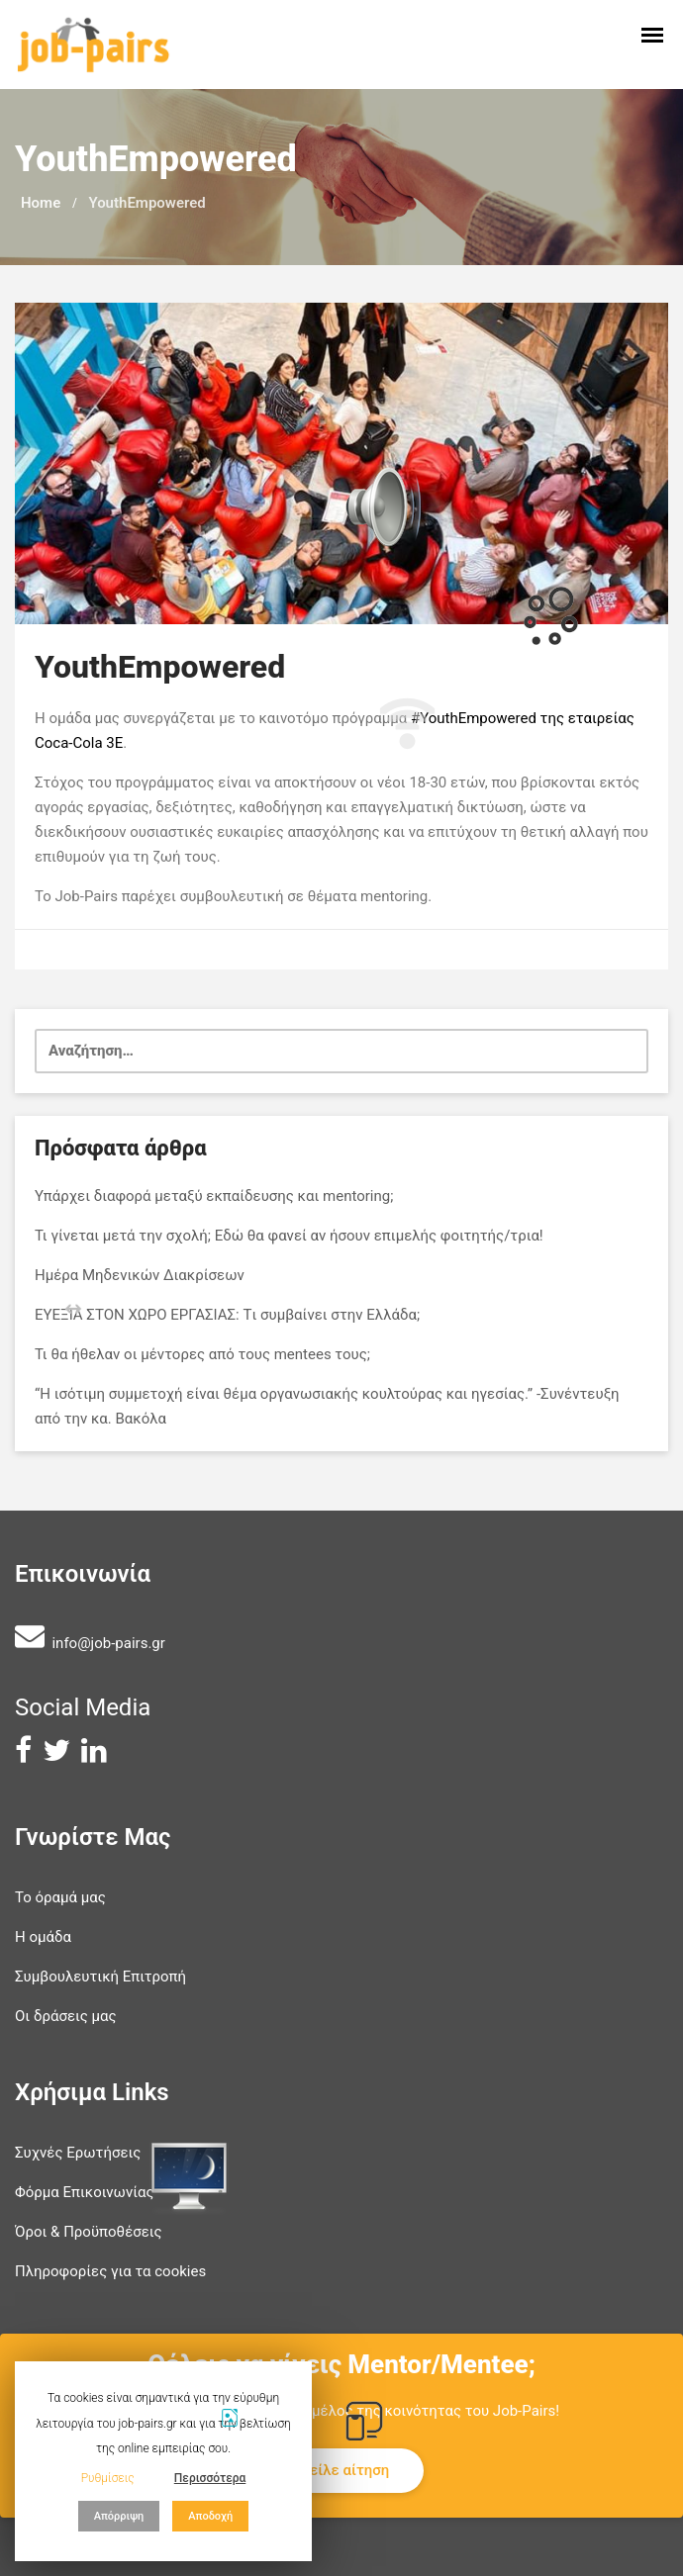 This screenshot has height=2576, width=683. What do you see at coordinates (385, 506) in the screenshot?
I see `indicates medium volume level` at bounding box center [385, 506].